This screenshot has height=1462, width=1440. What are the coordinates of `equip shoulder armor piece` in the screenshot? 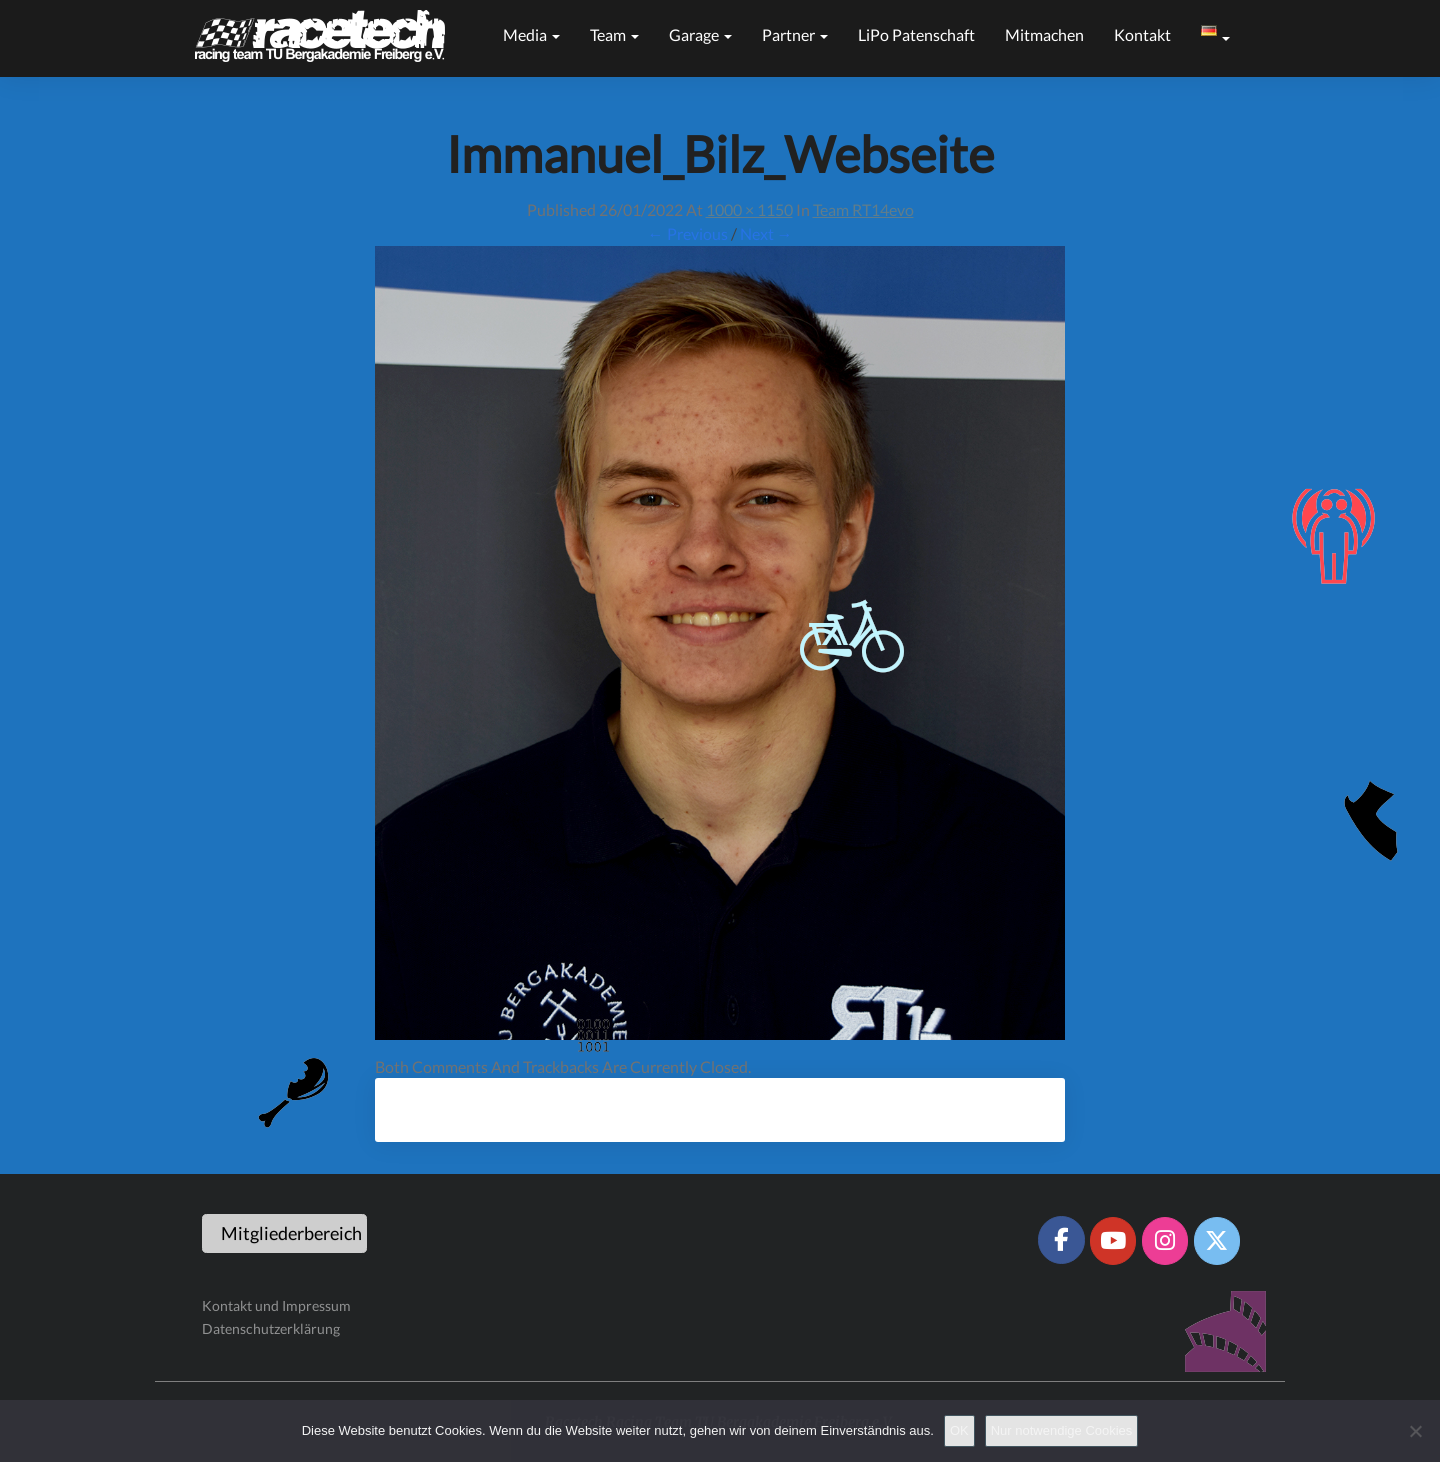 It's located at (1225, 1331).